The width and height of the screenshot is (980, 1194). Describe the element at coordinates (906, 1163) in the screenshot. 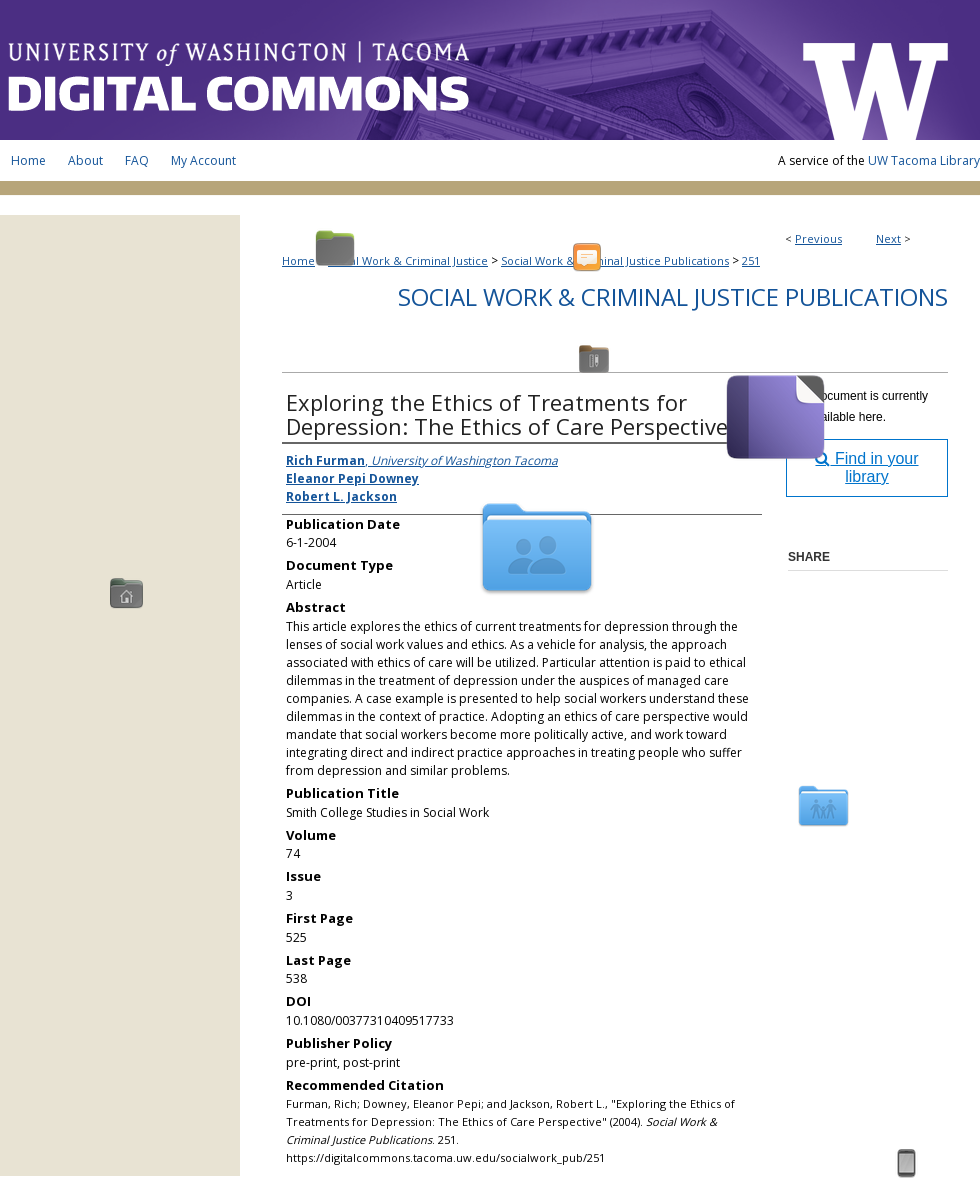

I see `access phone or dialer settings` at that location.